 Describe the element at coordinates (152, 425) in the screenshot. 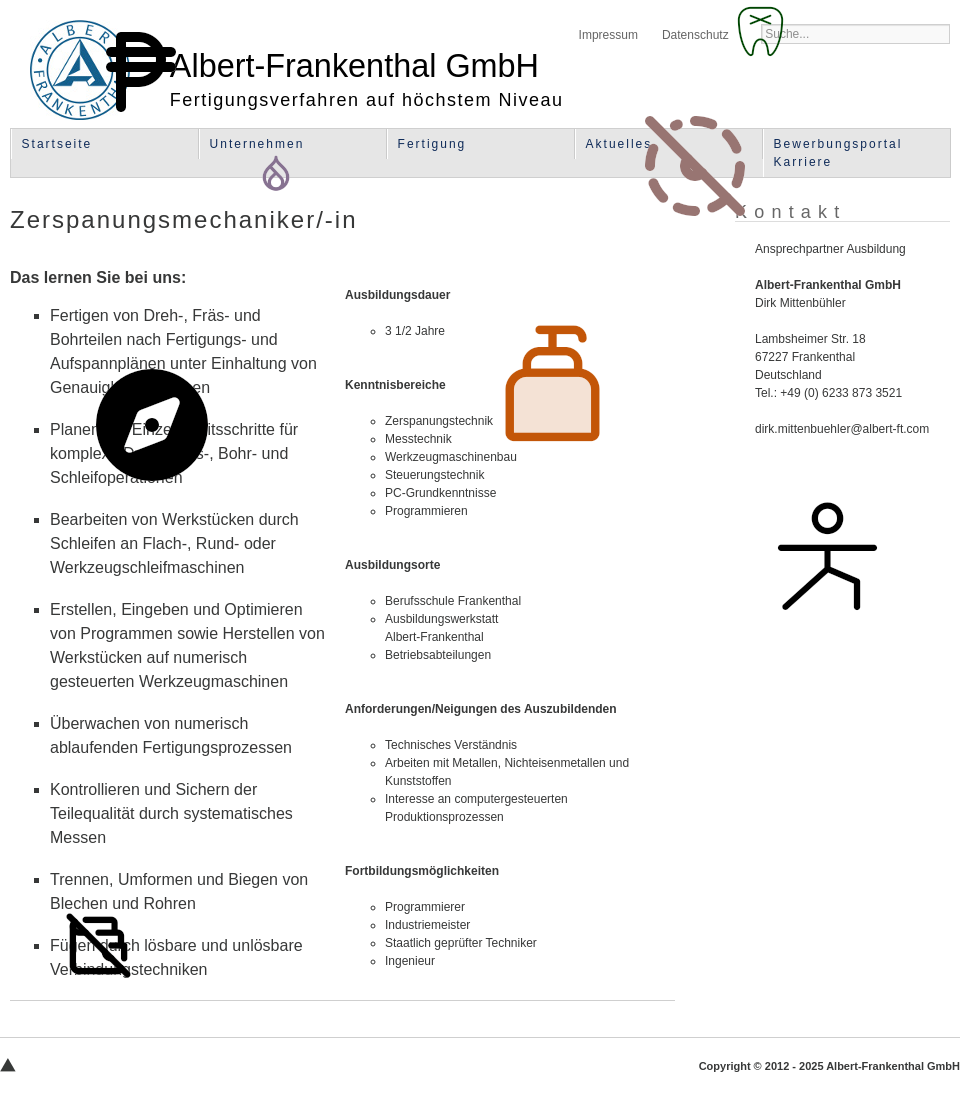

I see `access navigation or direction features` at that location.